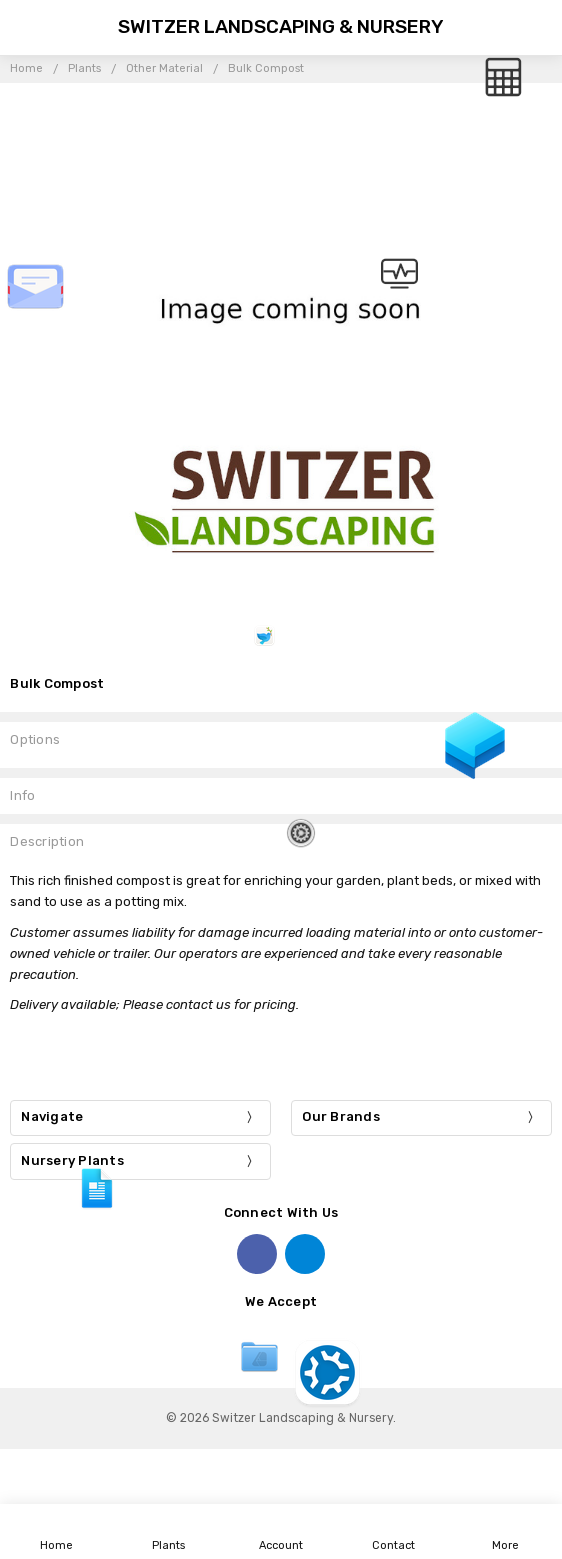 The image size is (562, 1559). What do you see at coordinates (399, 272) in the screenshot?
I see `access device diagnostics and system health` at bounding box center [399, 272].